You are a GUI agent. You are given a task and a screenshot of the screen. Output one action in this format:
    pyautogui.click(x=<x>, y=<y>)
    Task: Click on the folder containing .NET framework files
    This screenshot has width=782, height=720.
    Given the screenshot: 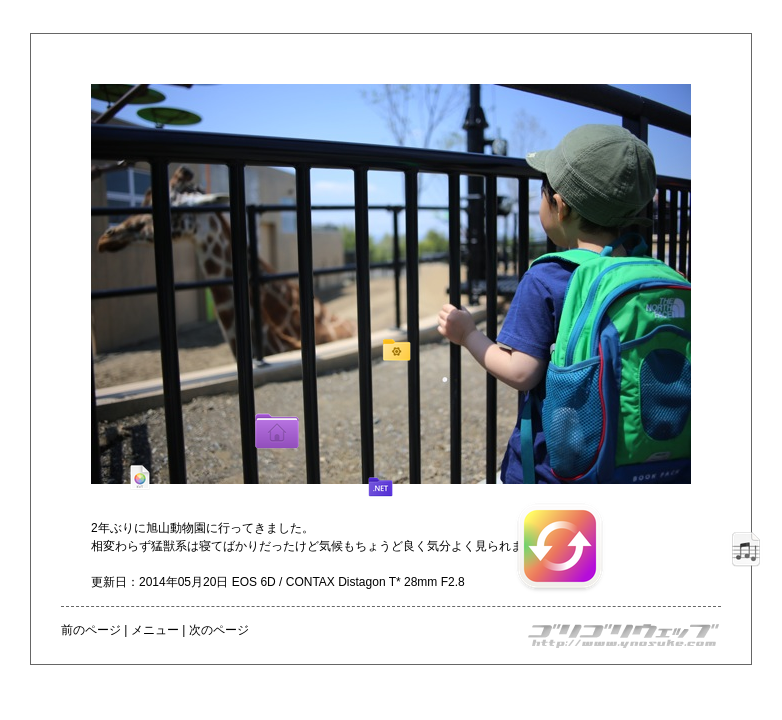 What is the action you would take?
    pyautogui.click(x=380, y=487)
    